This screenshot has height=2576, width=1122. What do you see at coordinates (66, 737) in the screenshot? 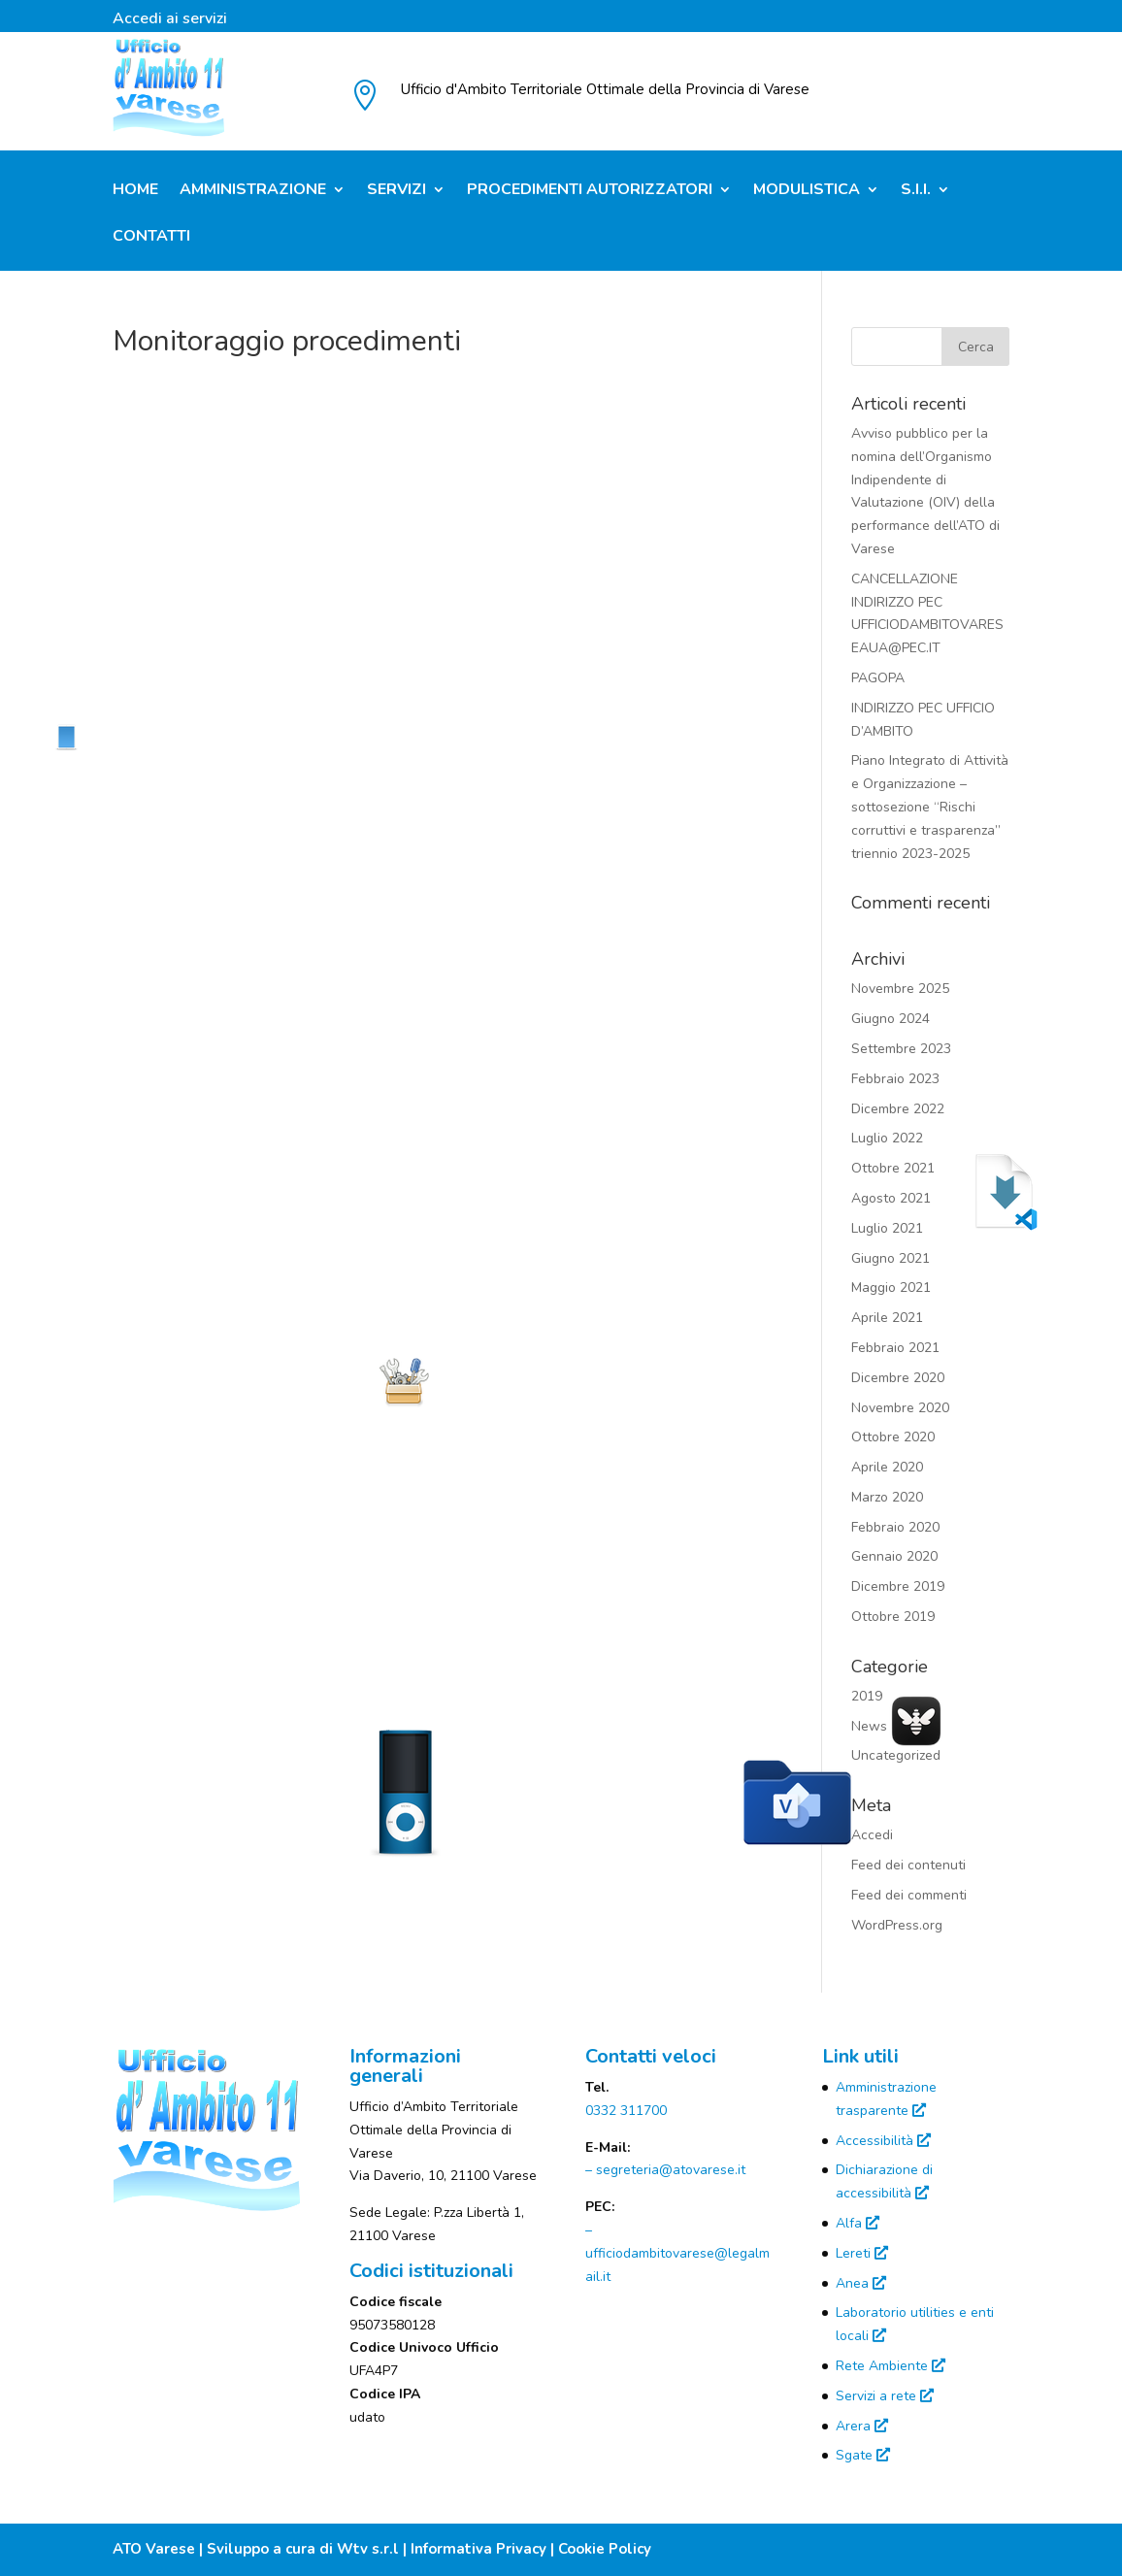
I see `iPad Pro device connected via wifi` at bounding box center [66, 737].